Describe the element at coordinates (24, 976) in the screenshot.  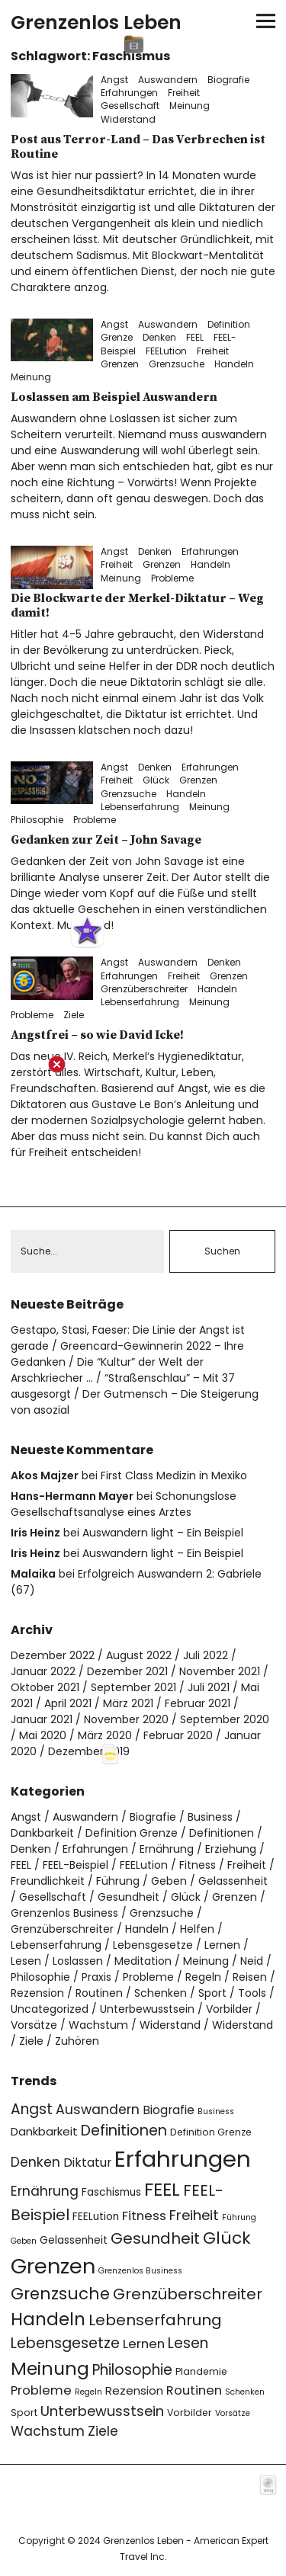
I see `access RAID 6 storage configuration` at that location.